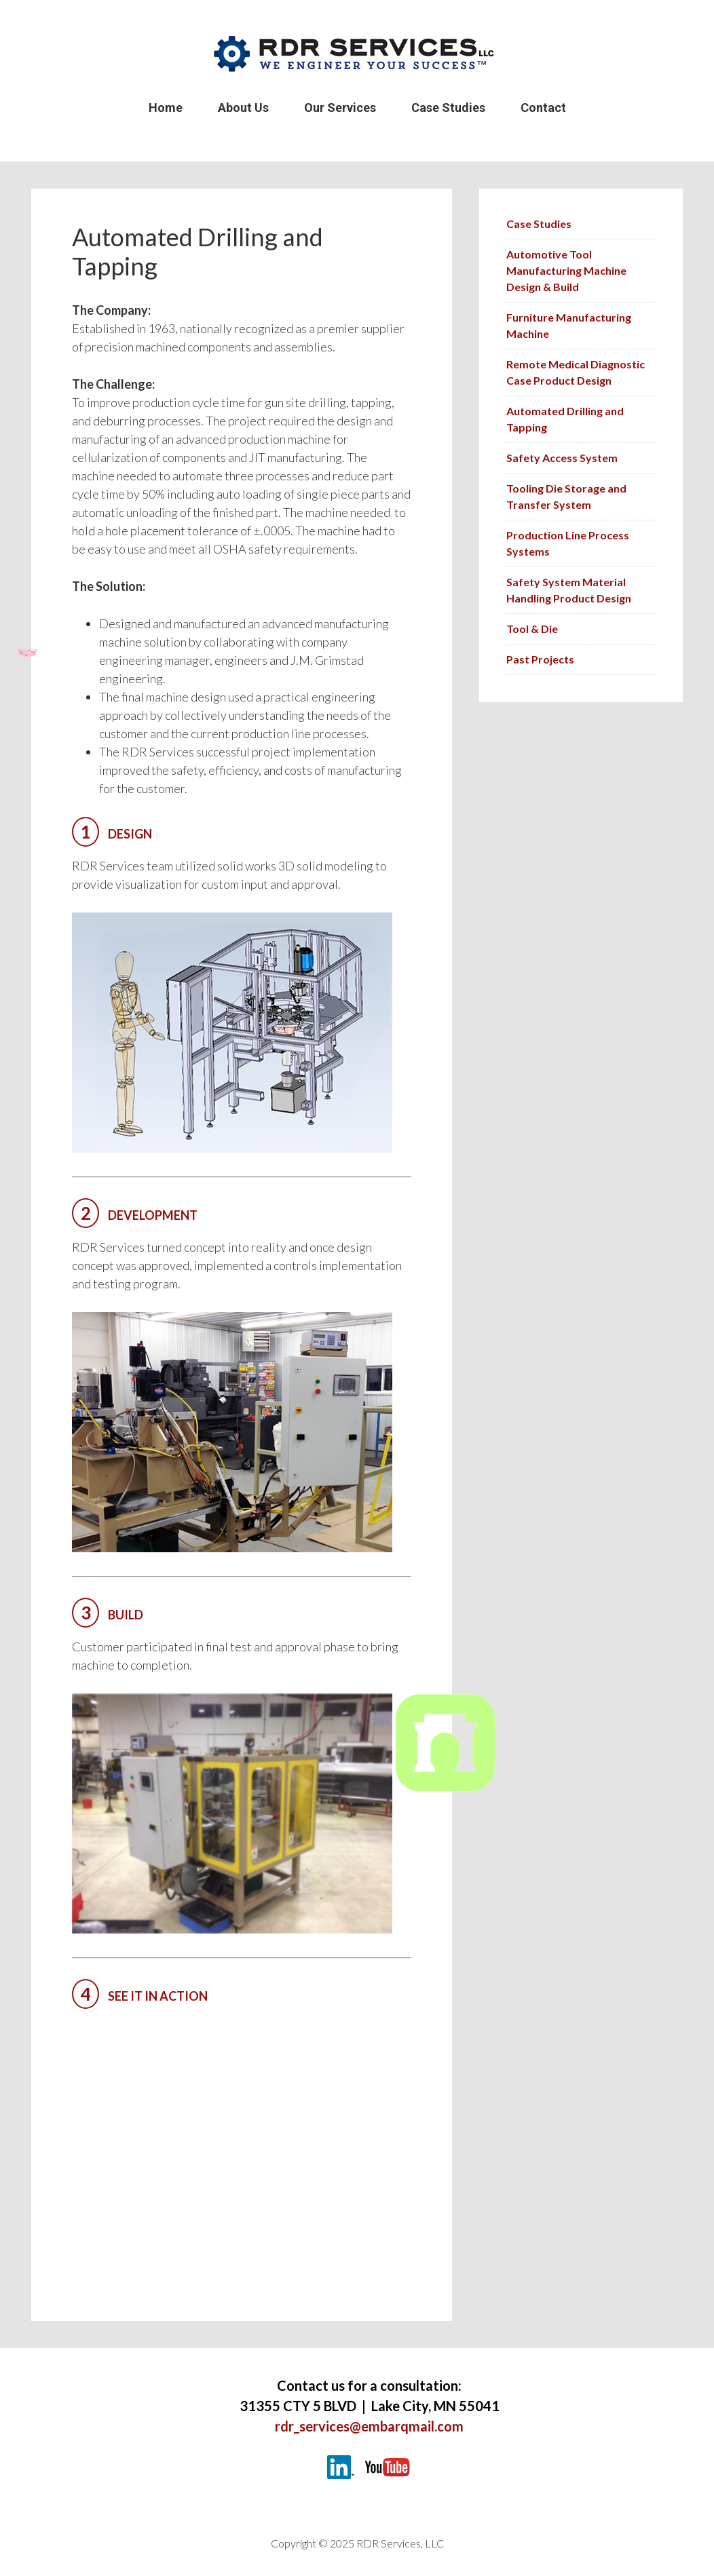 This screenshot has width=714, height=2576. What do you see at coordinates (445, 1743) in the screenshot?
I see `open the Farcaster app` at bounding box center [445, 1743].